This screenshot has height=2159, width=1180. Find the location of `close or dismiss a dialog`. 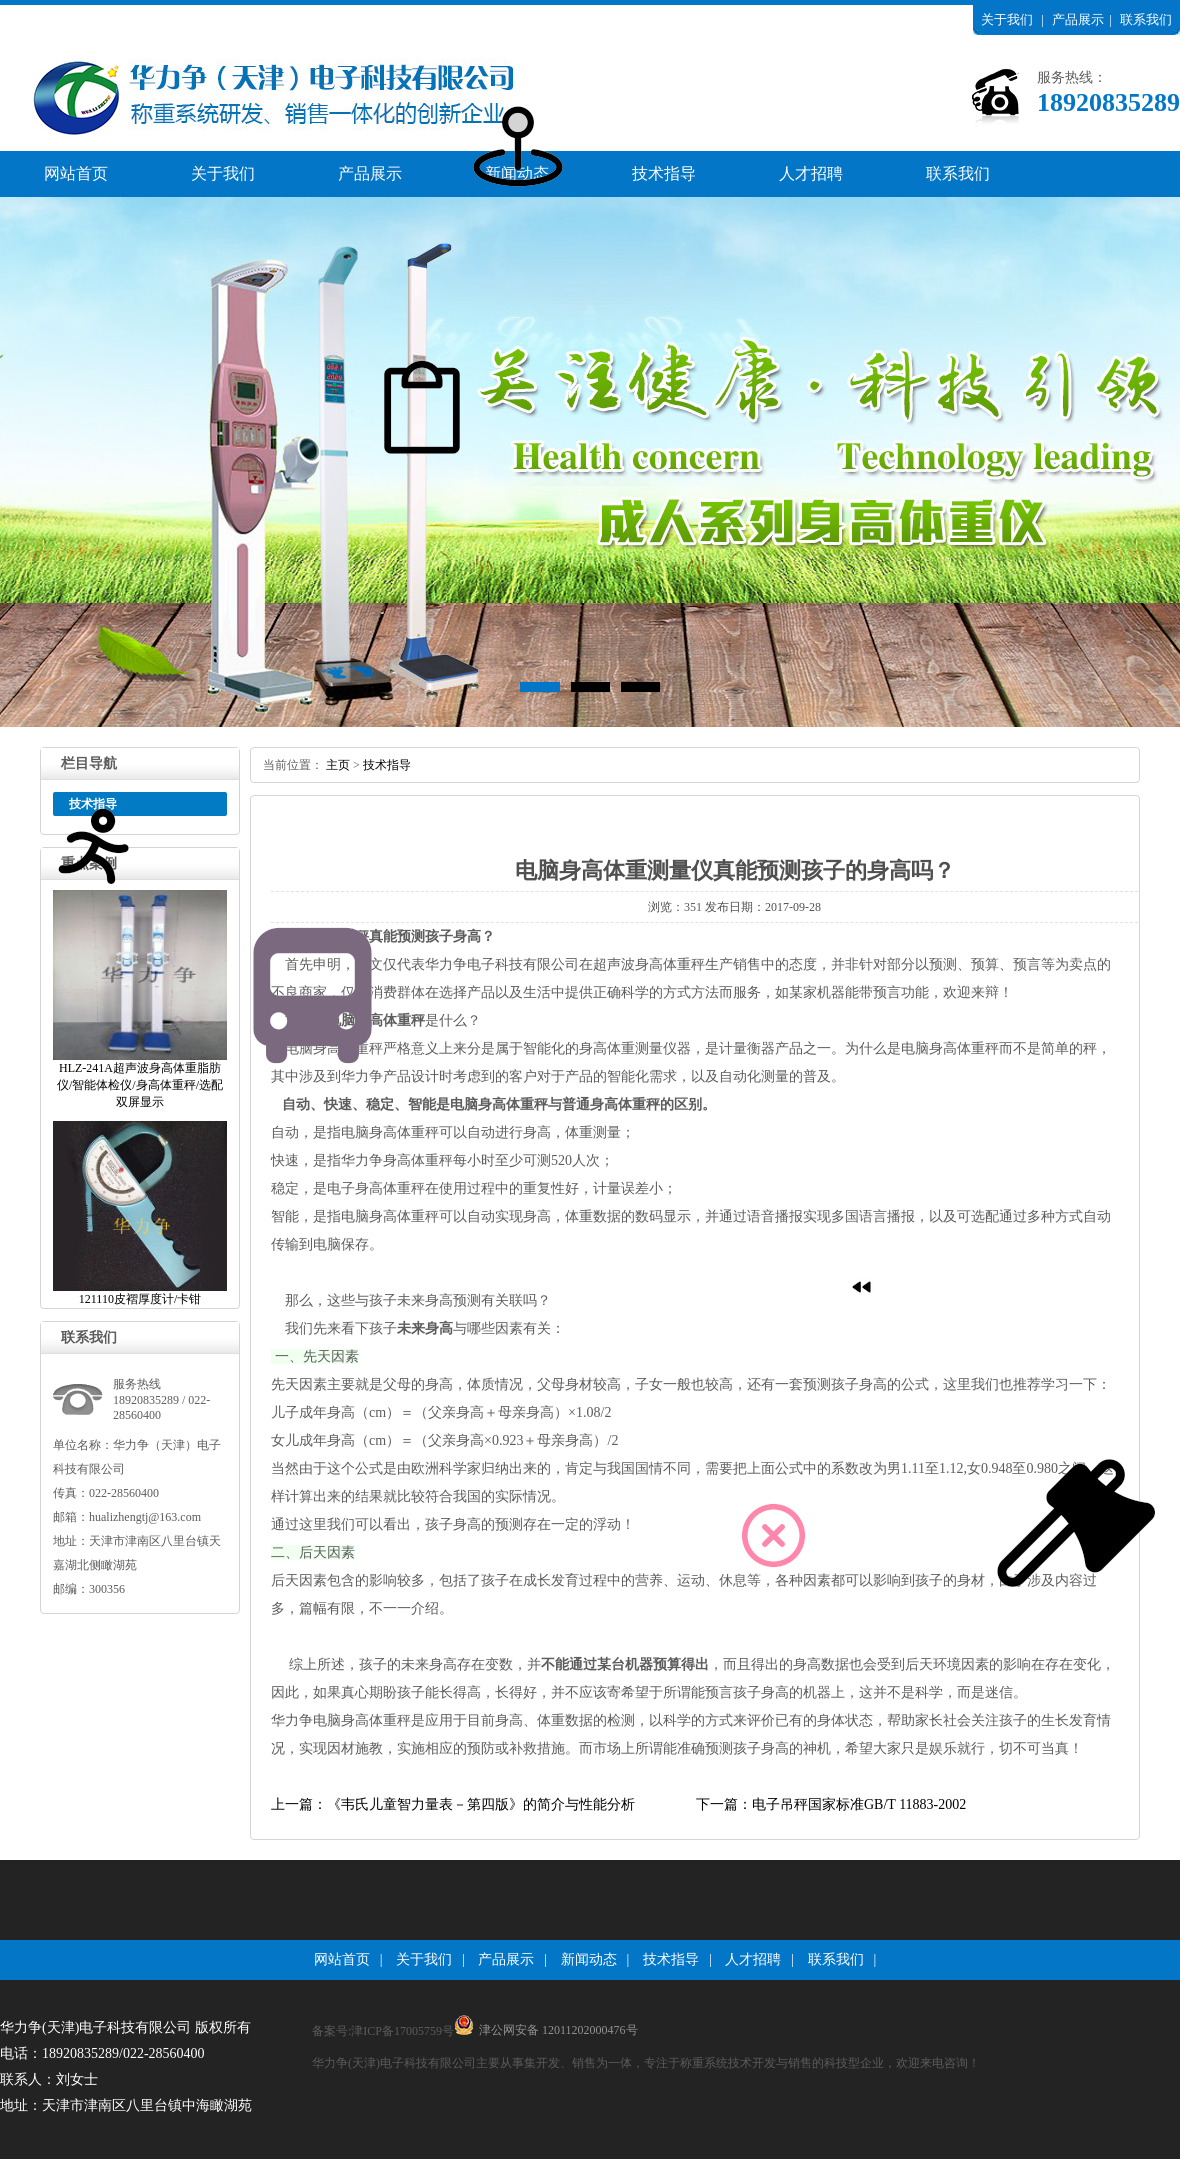

close or dismiss a dialog is located at coordinates (773, 1535).